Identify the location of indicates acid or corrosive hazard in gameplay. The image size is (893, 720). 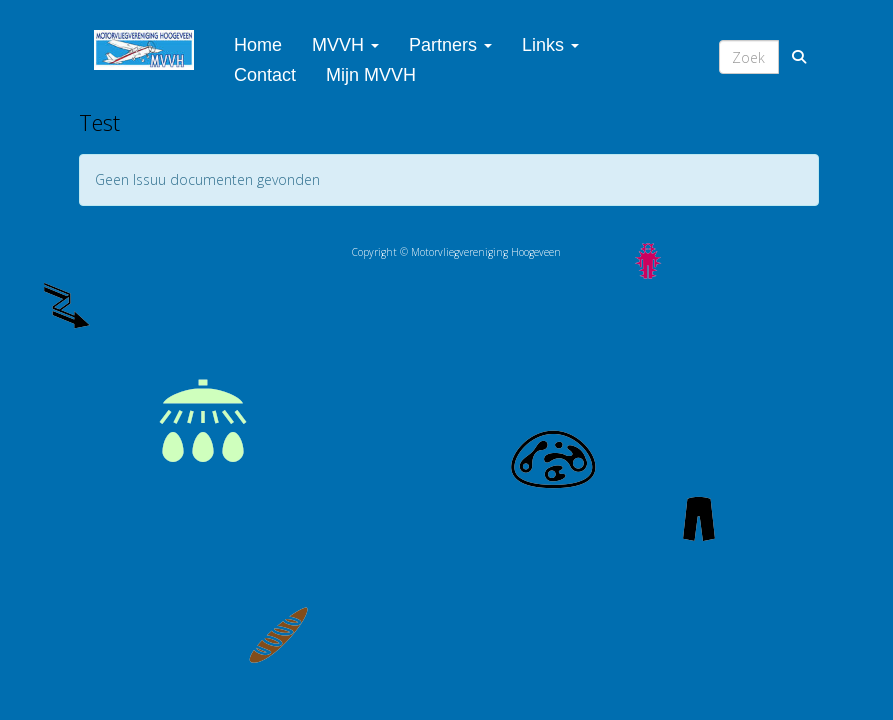
(553, 458).